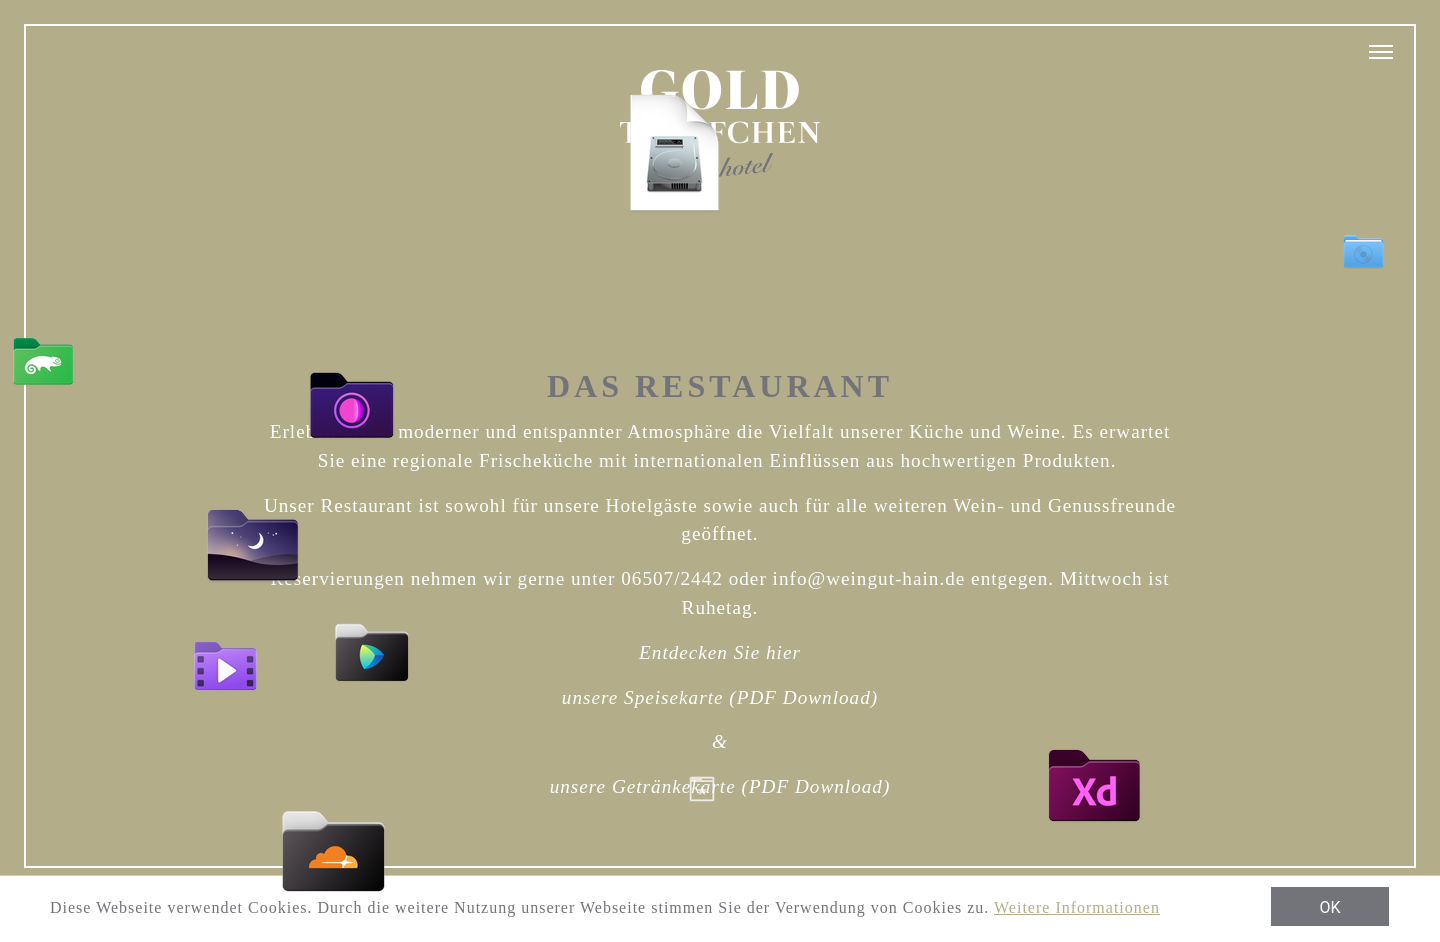 The width and height of the screenshot is (1440, 942). What do you see at coordinates (333, 854) in the screenshot?
I see `open cloudflare project files` at bounding box center [333, 854].